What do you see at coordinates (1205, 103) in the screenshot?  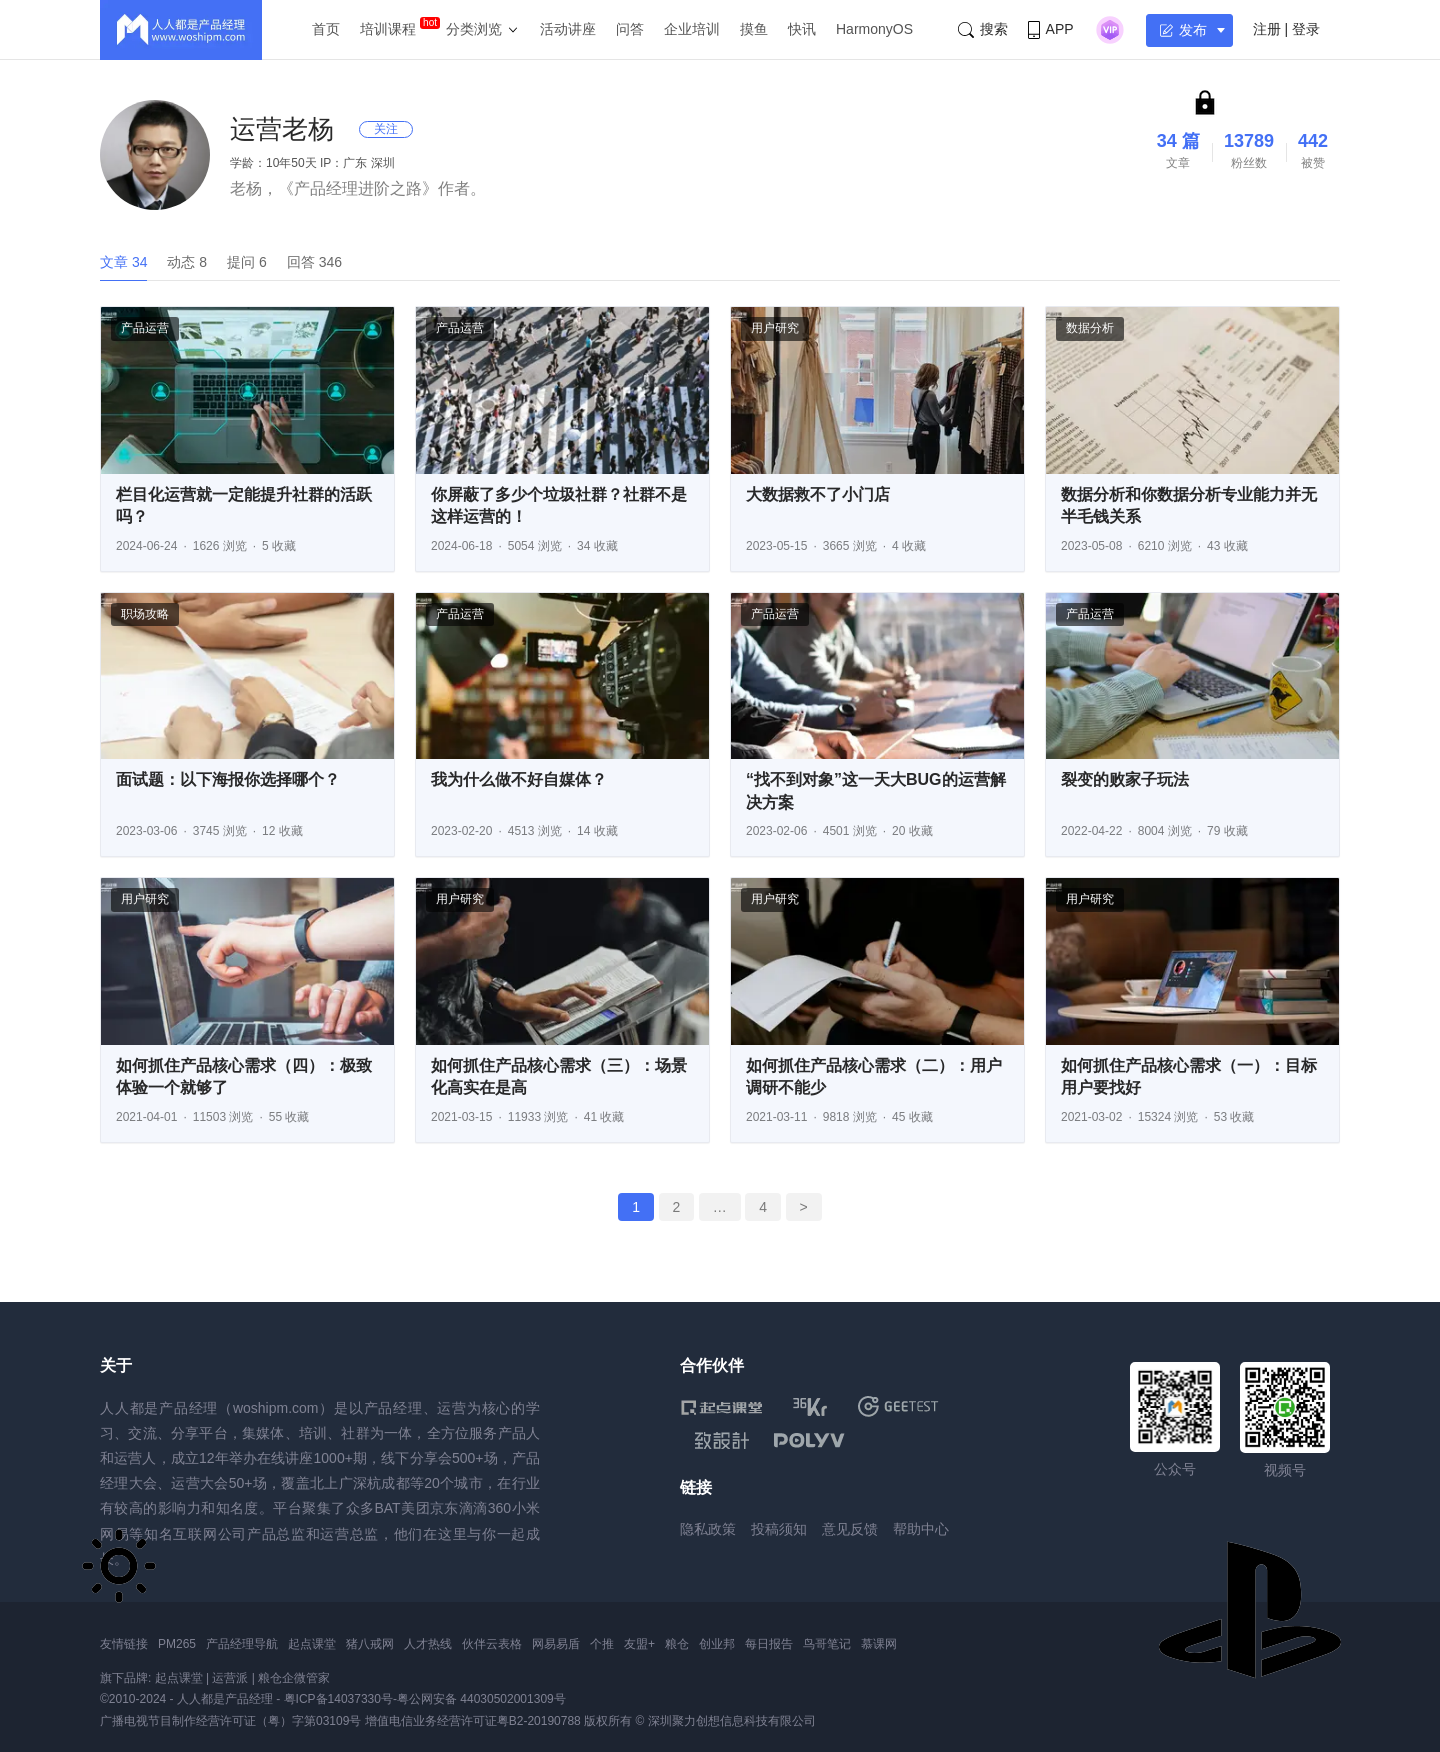 I see `indicates a secure connection` at bounding box center [1205, 103].